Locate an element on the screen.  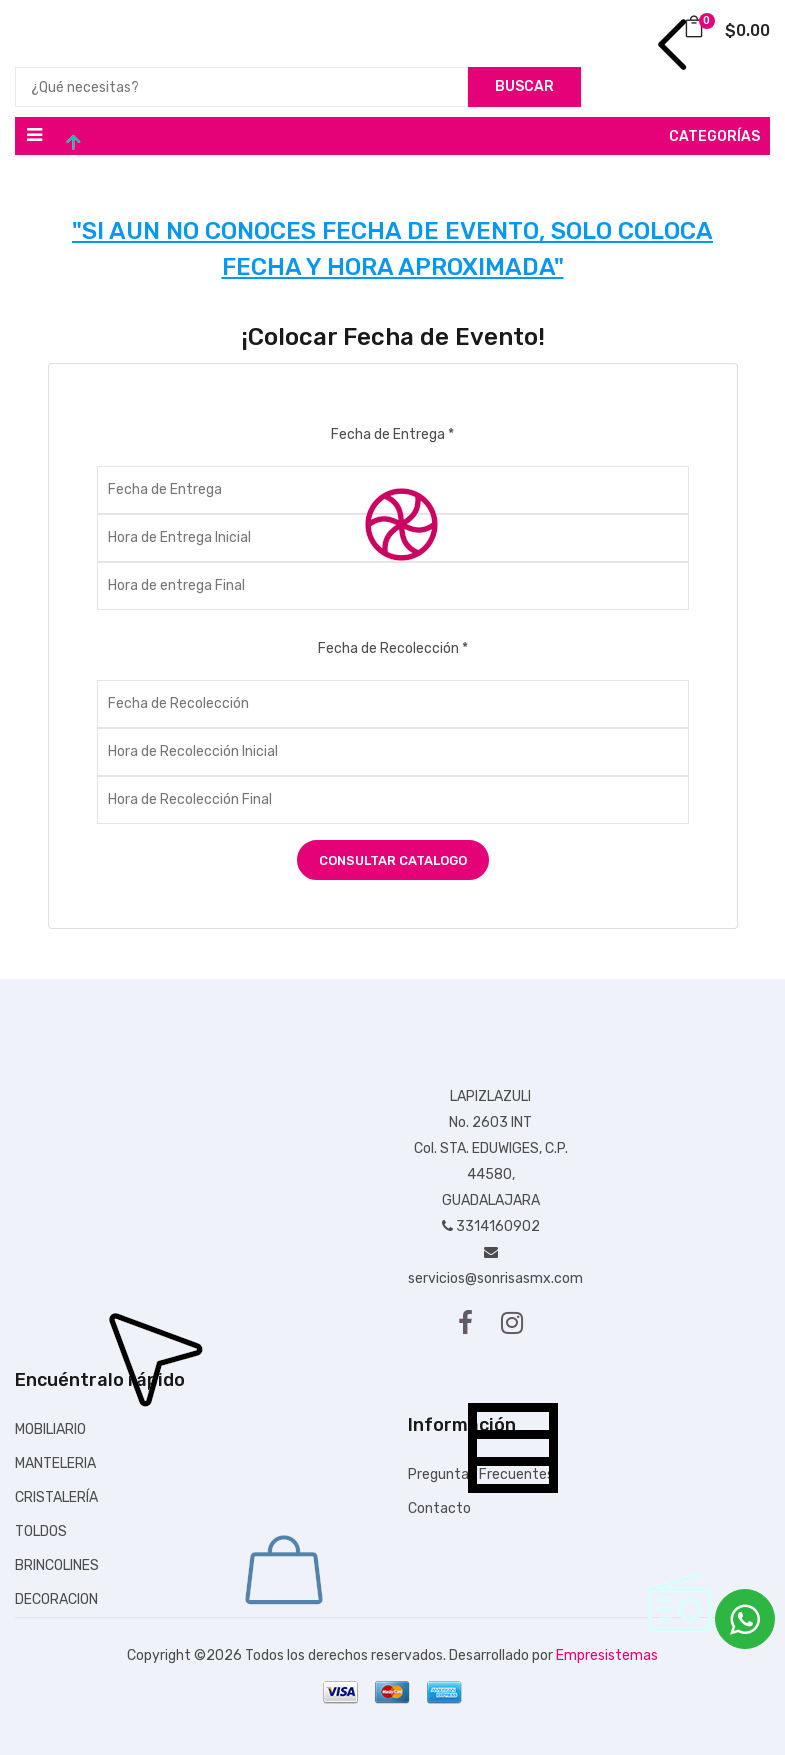
open radio or audio streaming is located at coordinates (680, 1607).